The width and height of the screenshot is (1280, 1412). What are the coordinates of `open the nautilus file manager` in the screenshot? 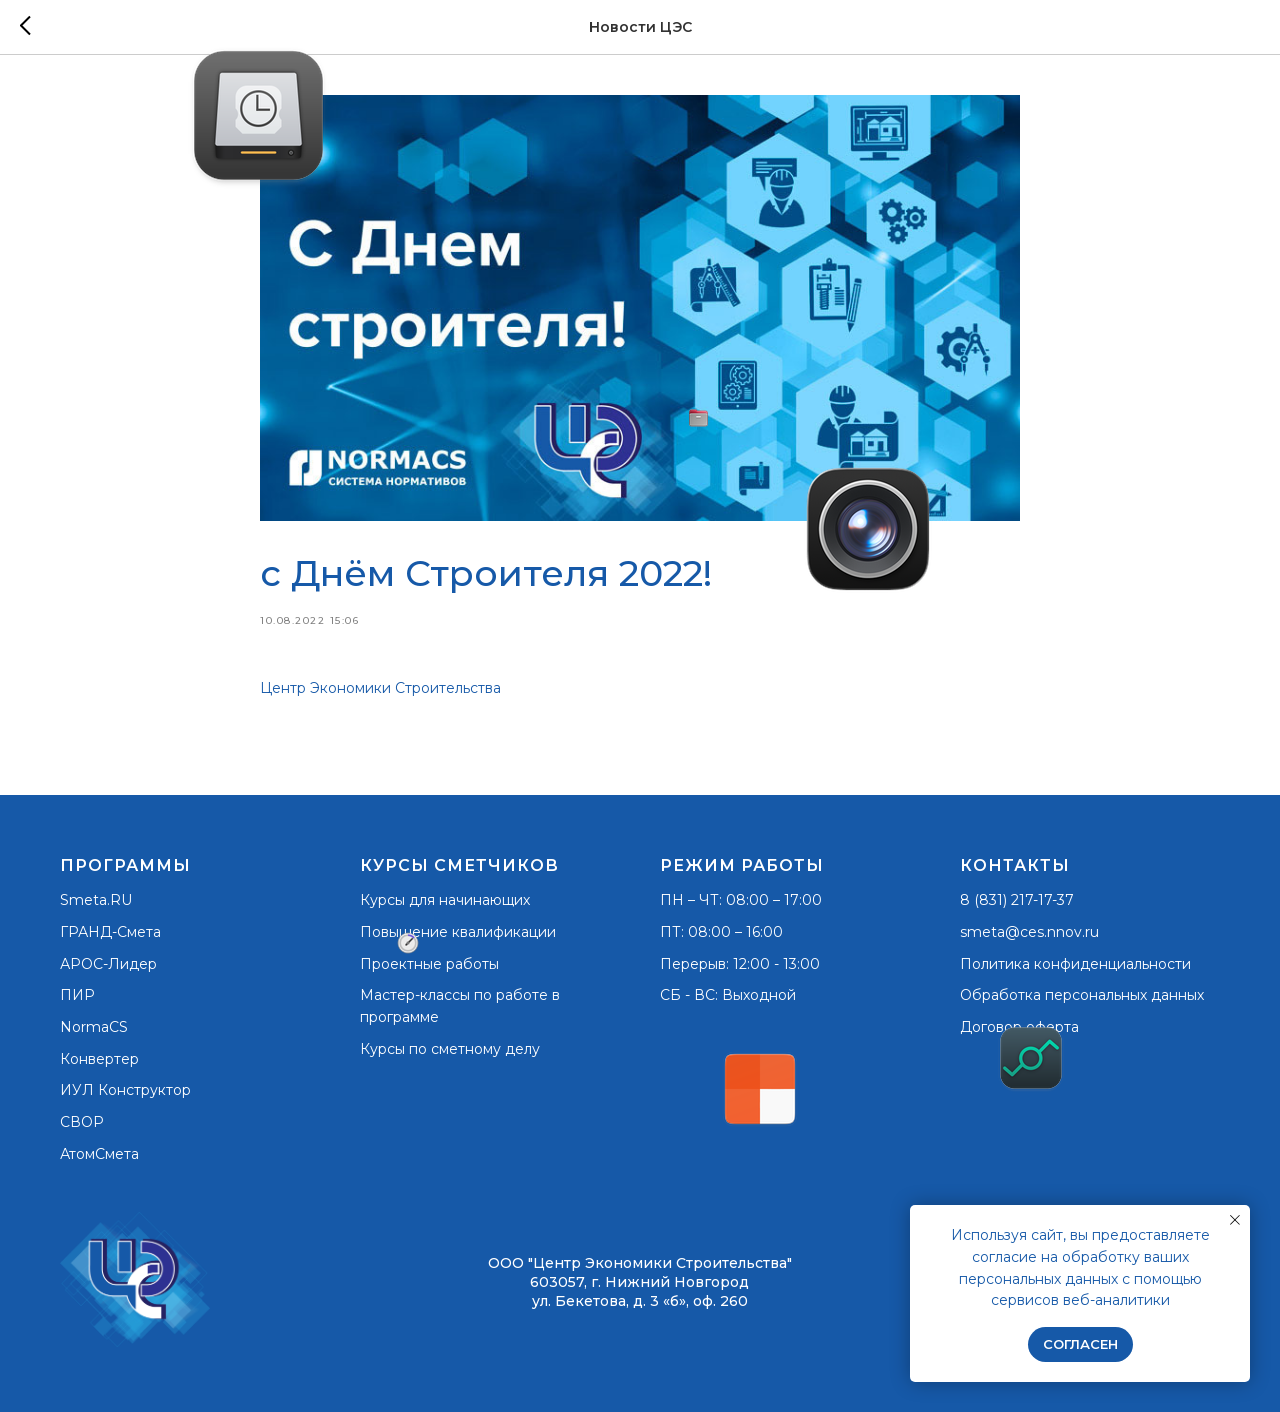 It's located at (698, 417).